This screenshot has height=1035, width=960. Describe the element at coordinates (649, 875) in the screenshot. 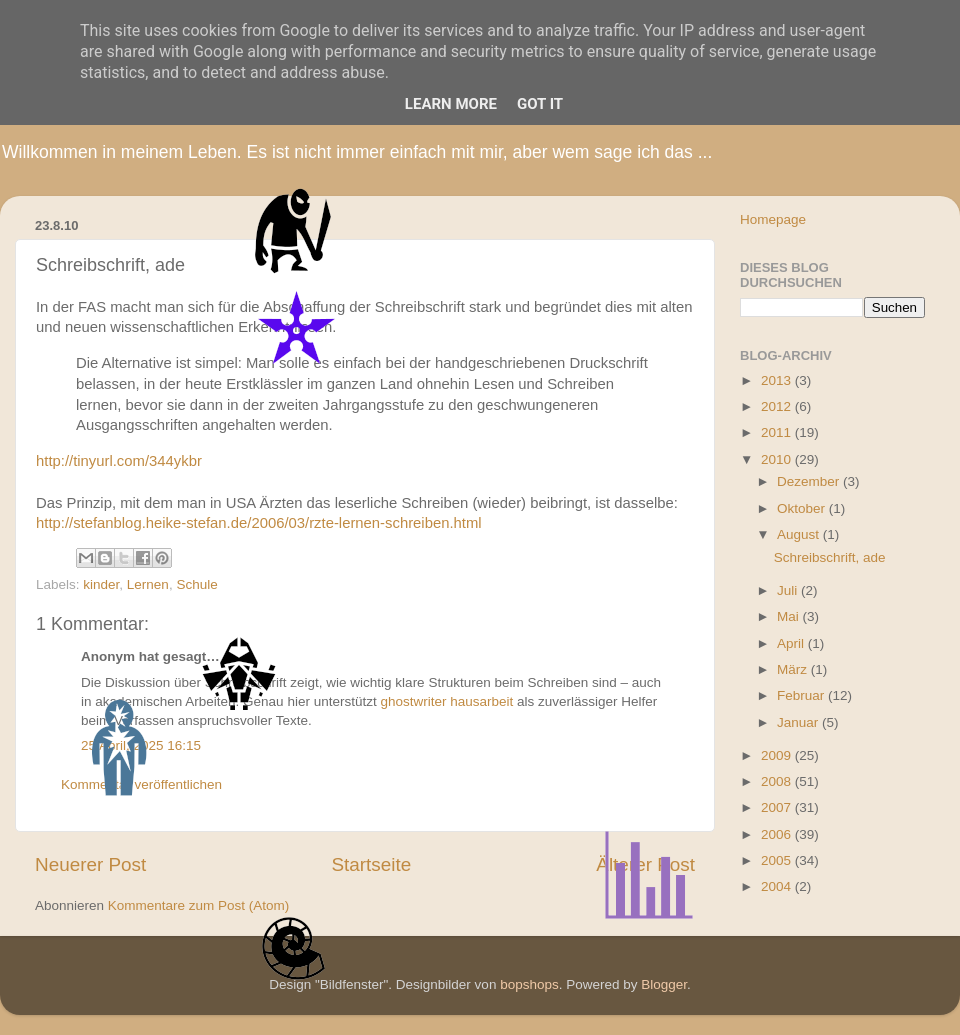

I see `view statistical data or analytics` at that location.